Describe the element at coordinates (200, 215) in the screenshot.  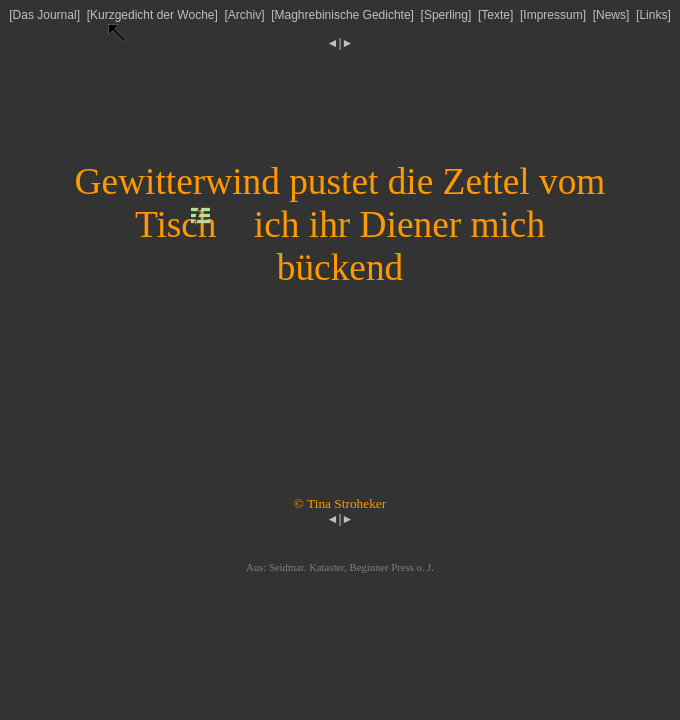
I see `serverless framework logo` at that location.